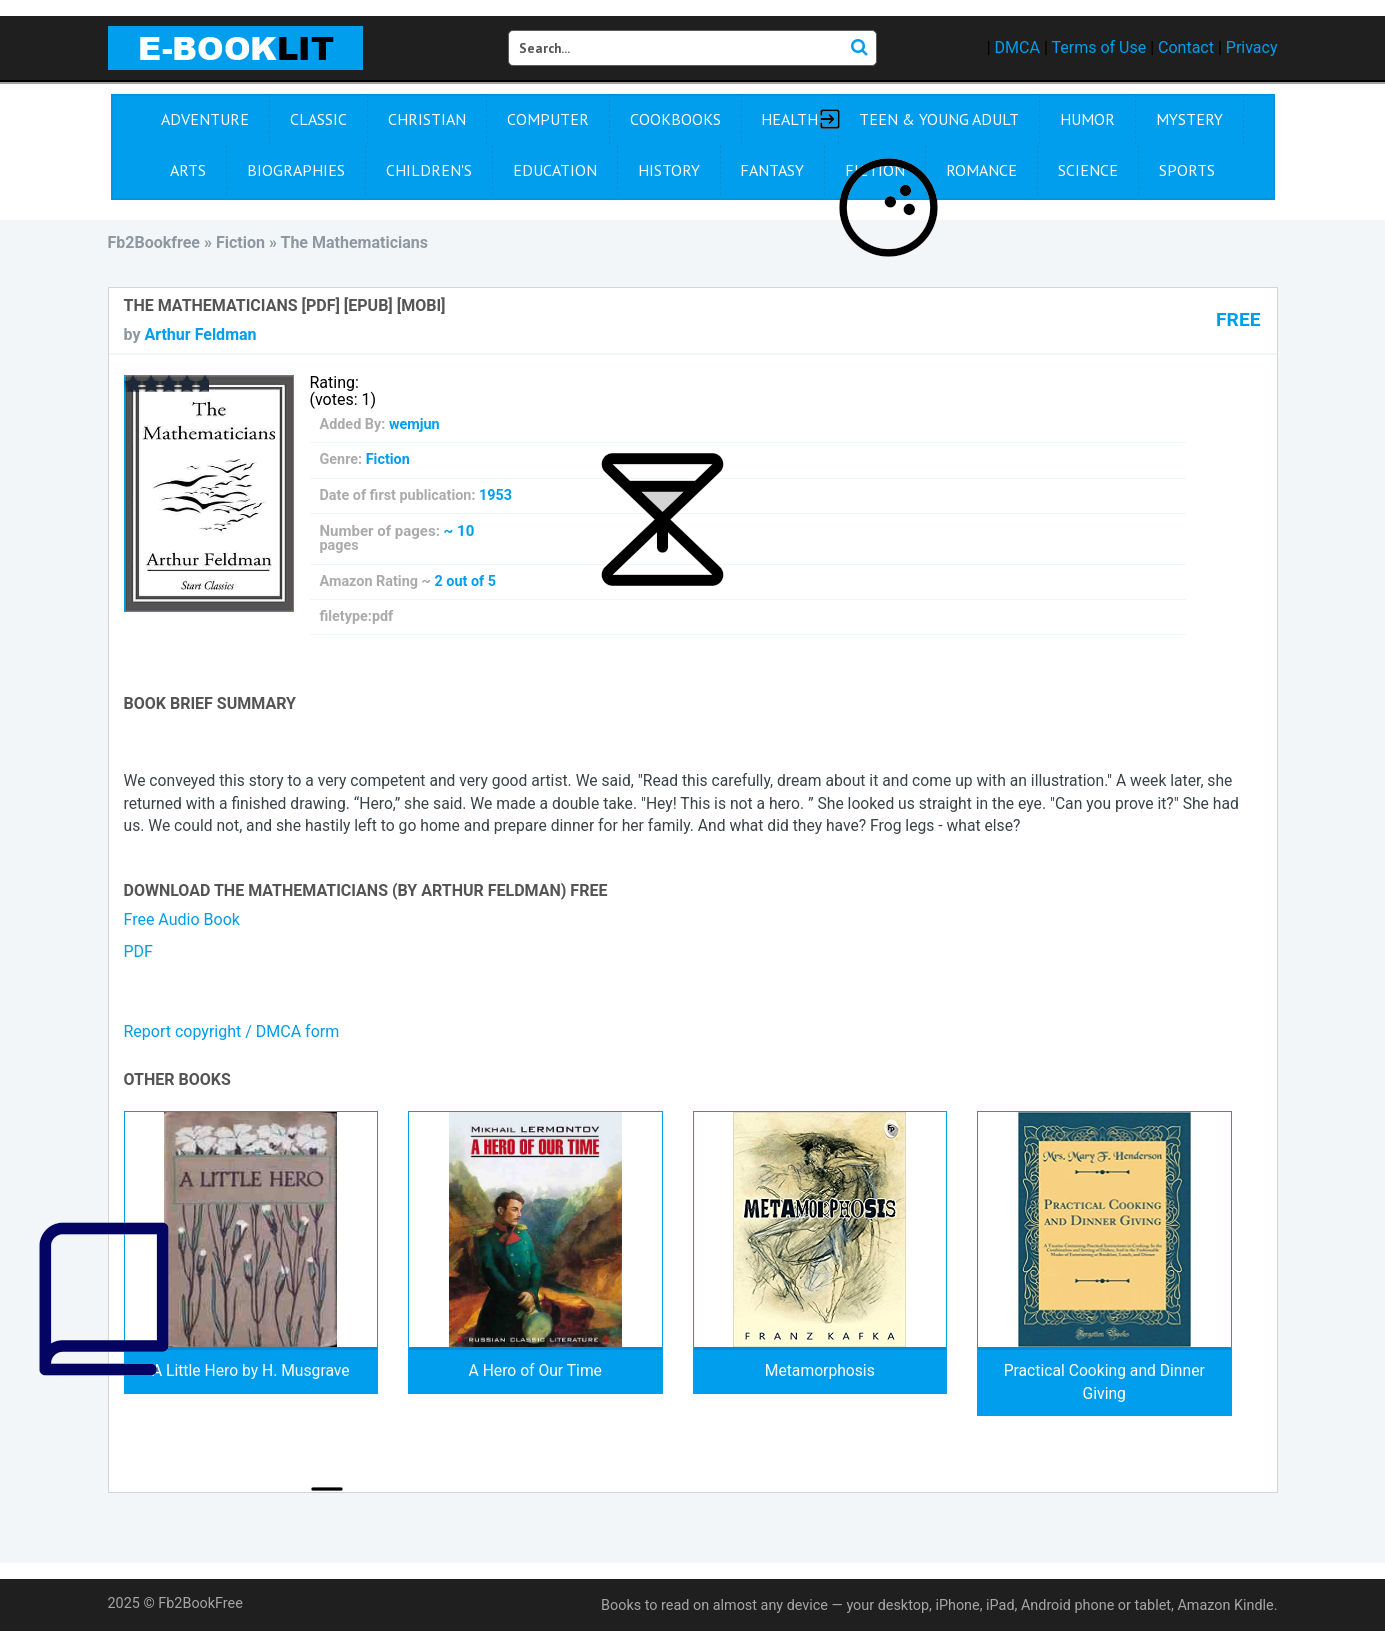  What do you see at coordinates (830, 119) in the screenshot?
I see `log out of your account` at bounding box center [830, 119].